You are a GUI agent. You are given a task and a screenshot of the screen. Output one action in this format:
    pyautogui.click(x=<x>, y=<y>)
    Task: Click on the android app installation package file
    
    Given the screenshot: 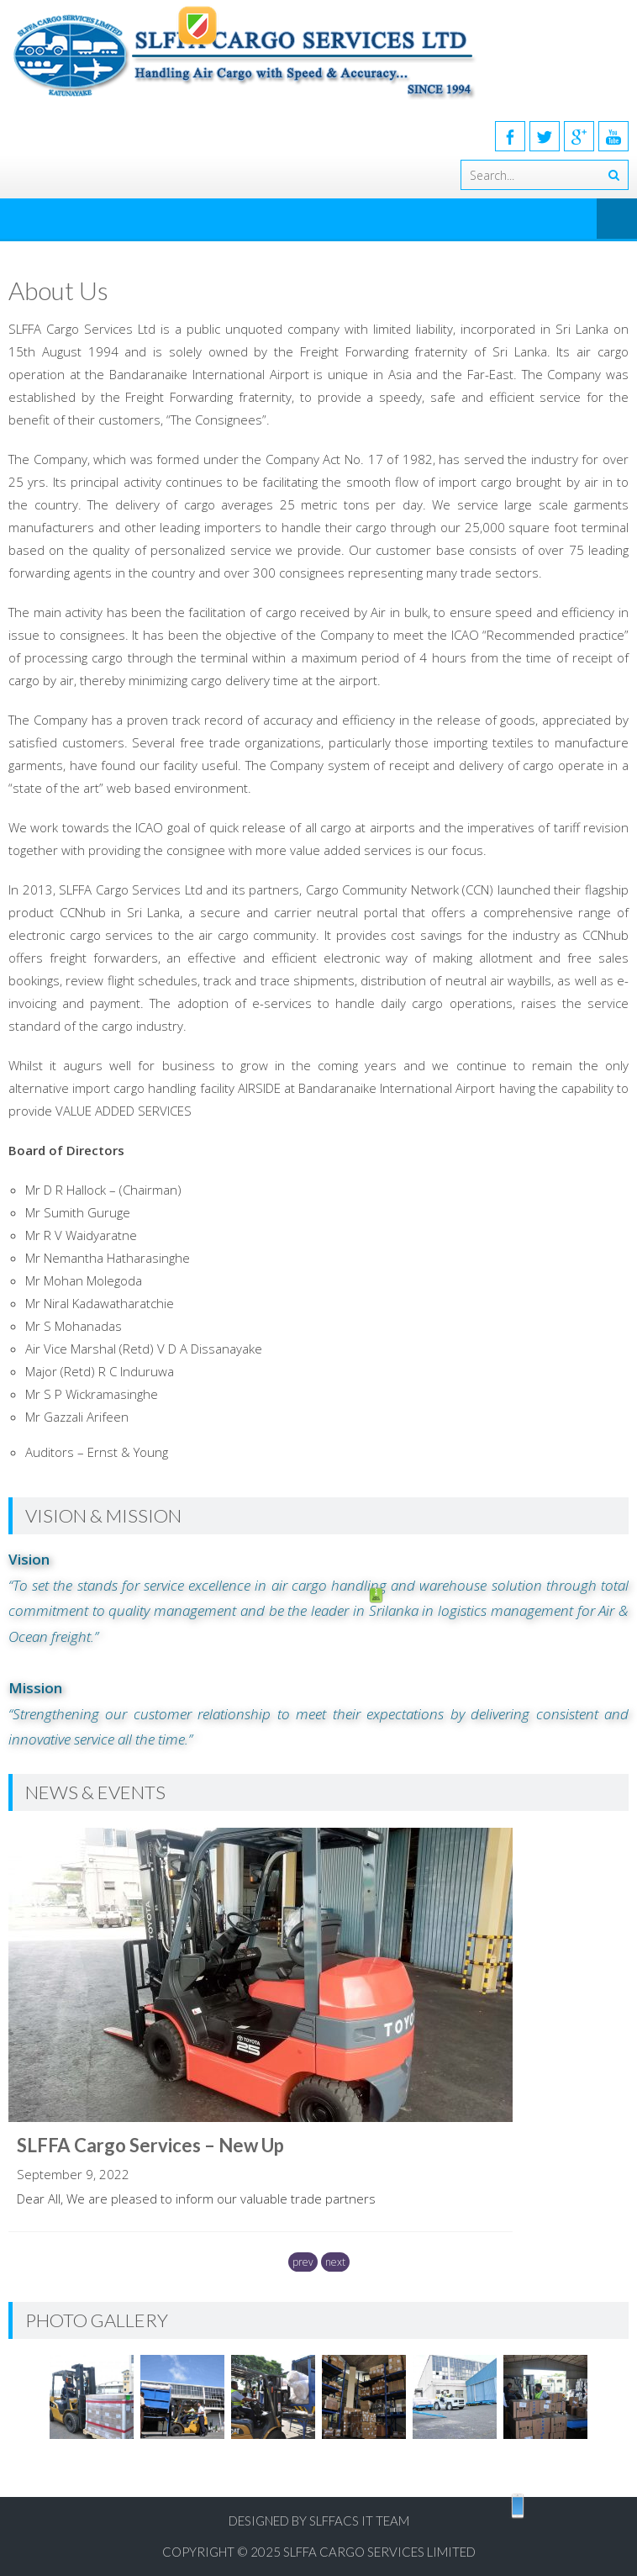 What is the action you would take?
    pyautogui.click(x=376, y=1595)
    